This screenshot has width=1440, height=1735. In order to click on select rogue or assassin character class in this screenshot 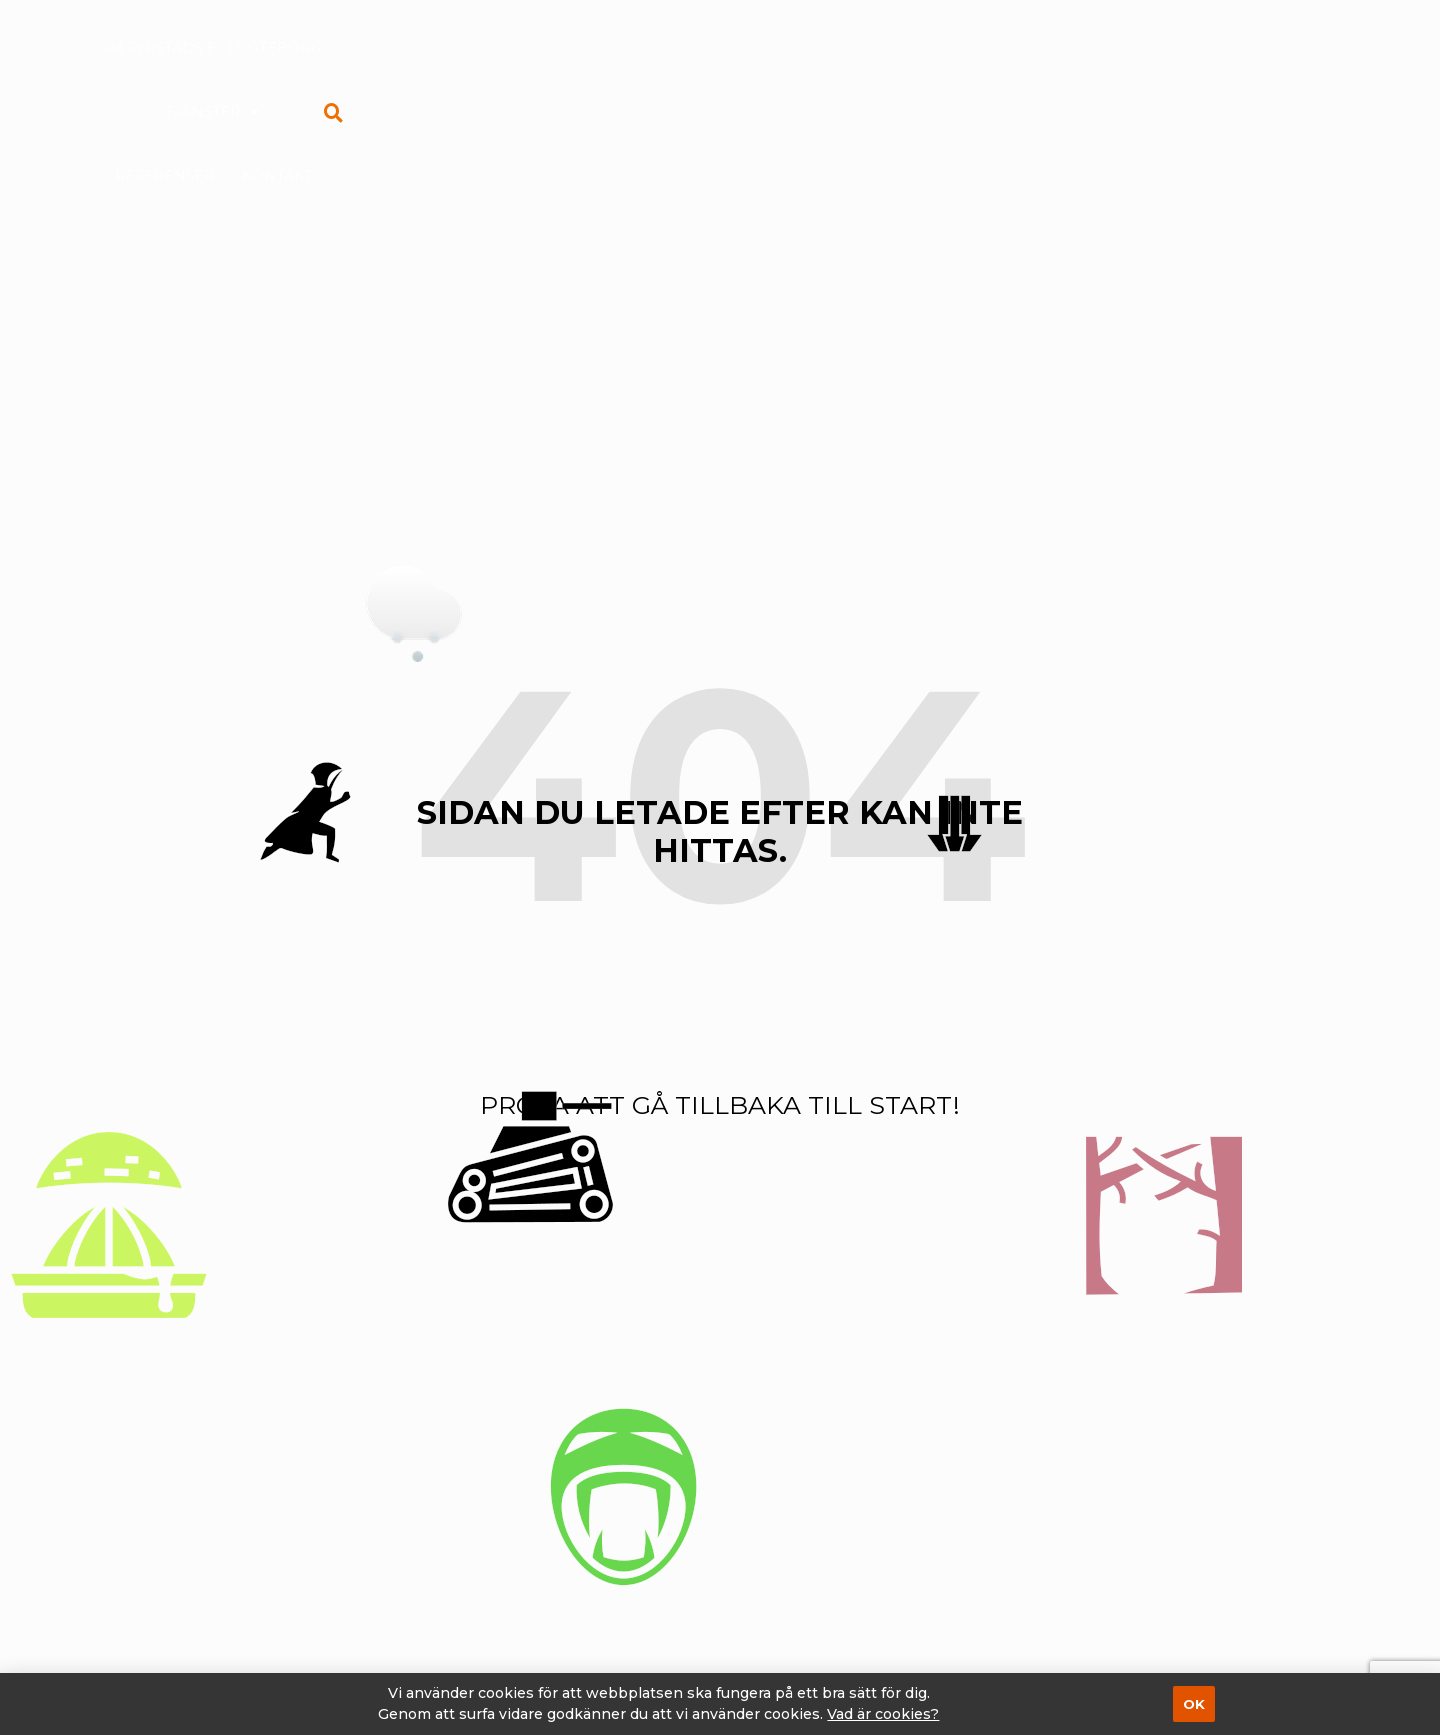, I will do `click(305, 812)`.